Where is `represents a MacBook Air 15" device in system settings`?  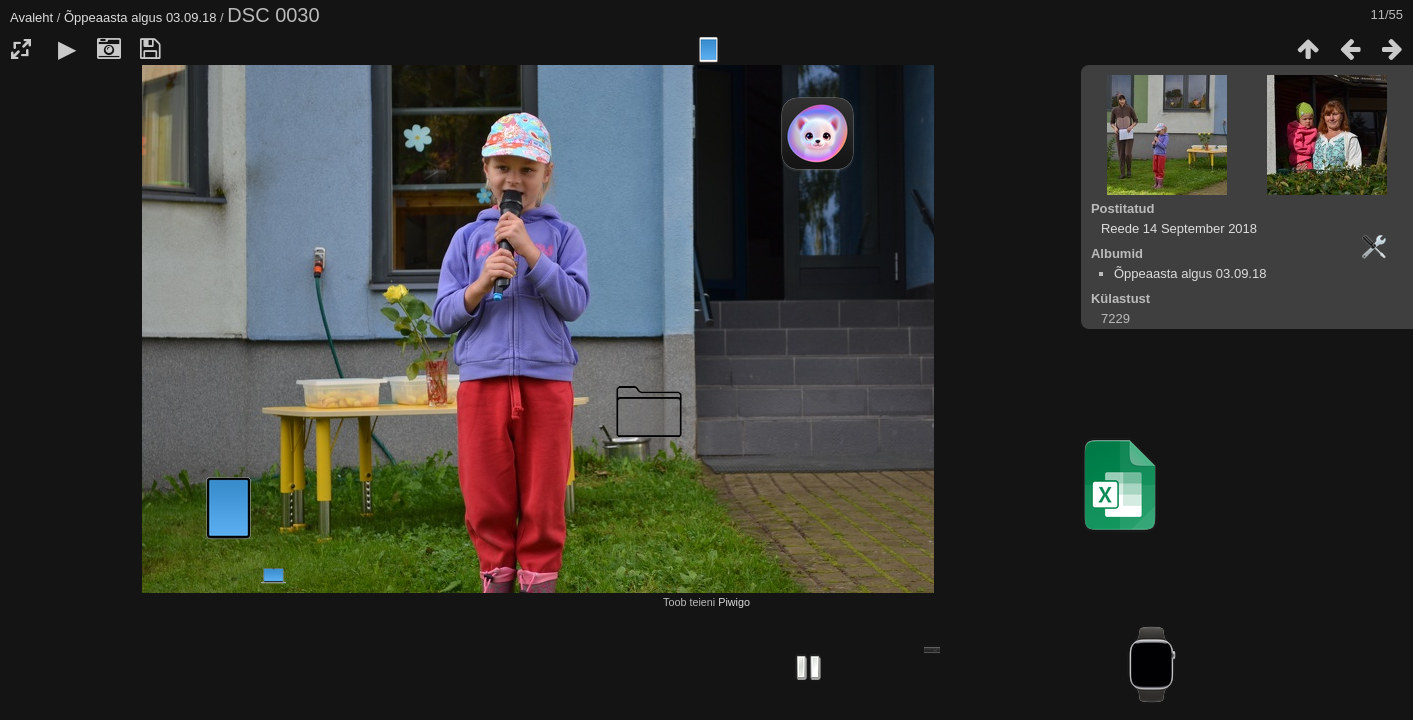 represents a MacBook Air 15" device in system settings is located at coordinates (273, 574).